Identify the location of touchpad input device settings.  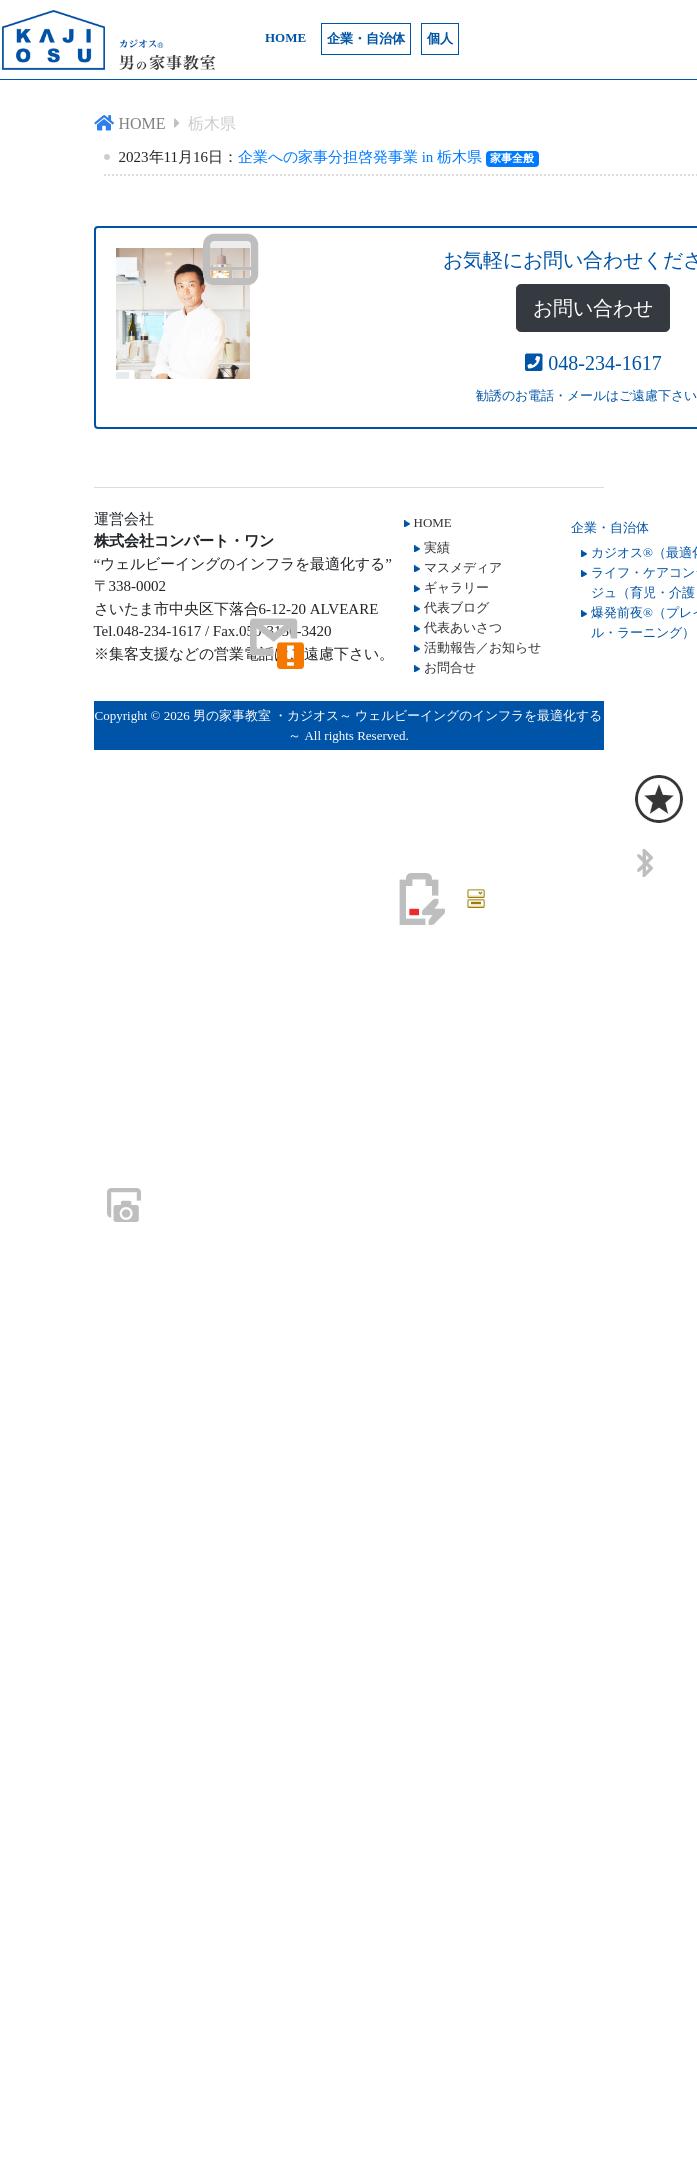
(232, 259).